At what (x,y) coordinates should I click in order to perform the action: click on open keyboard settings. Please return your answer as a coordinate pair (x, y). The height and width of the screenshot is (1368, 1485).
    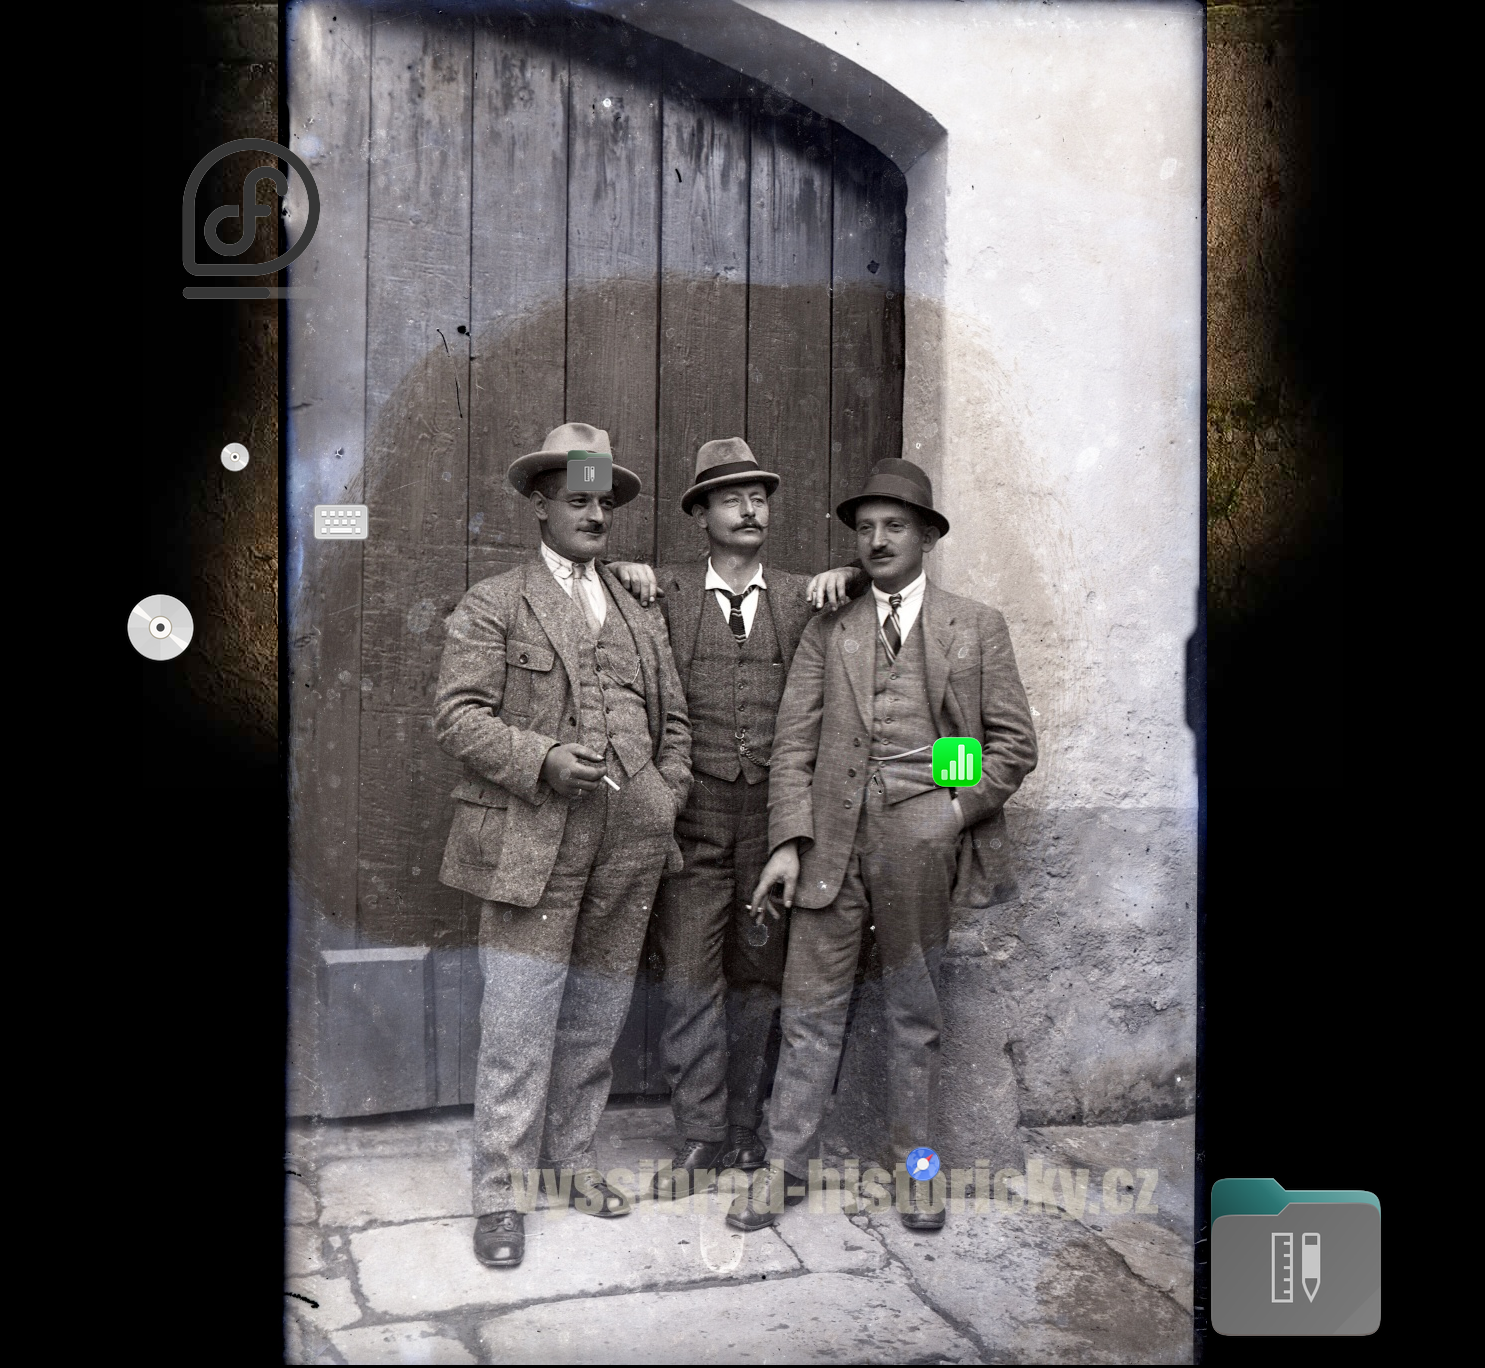
    Looking at the image, I should click on (341, 522).